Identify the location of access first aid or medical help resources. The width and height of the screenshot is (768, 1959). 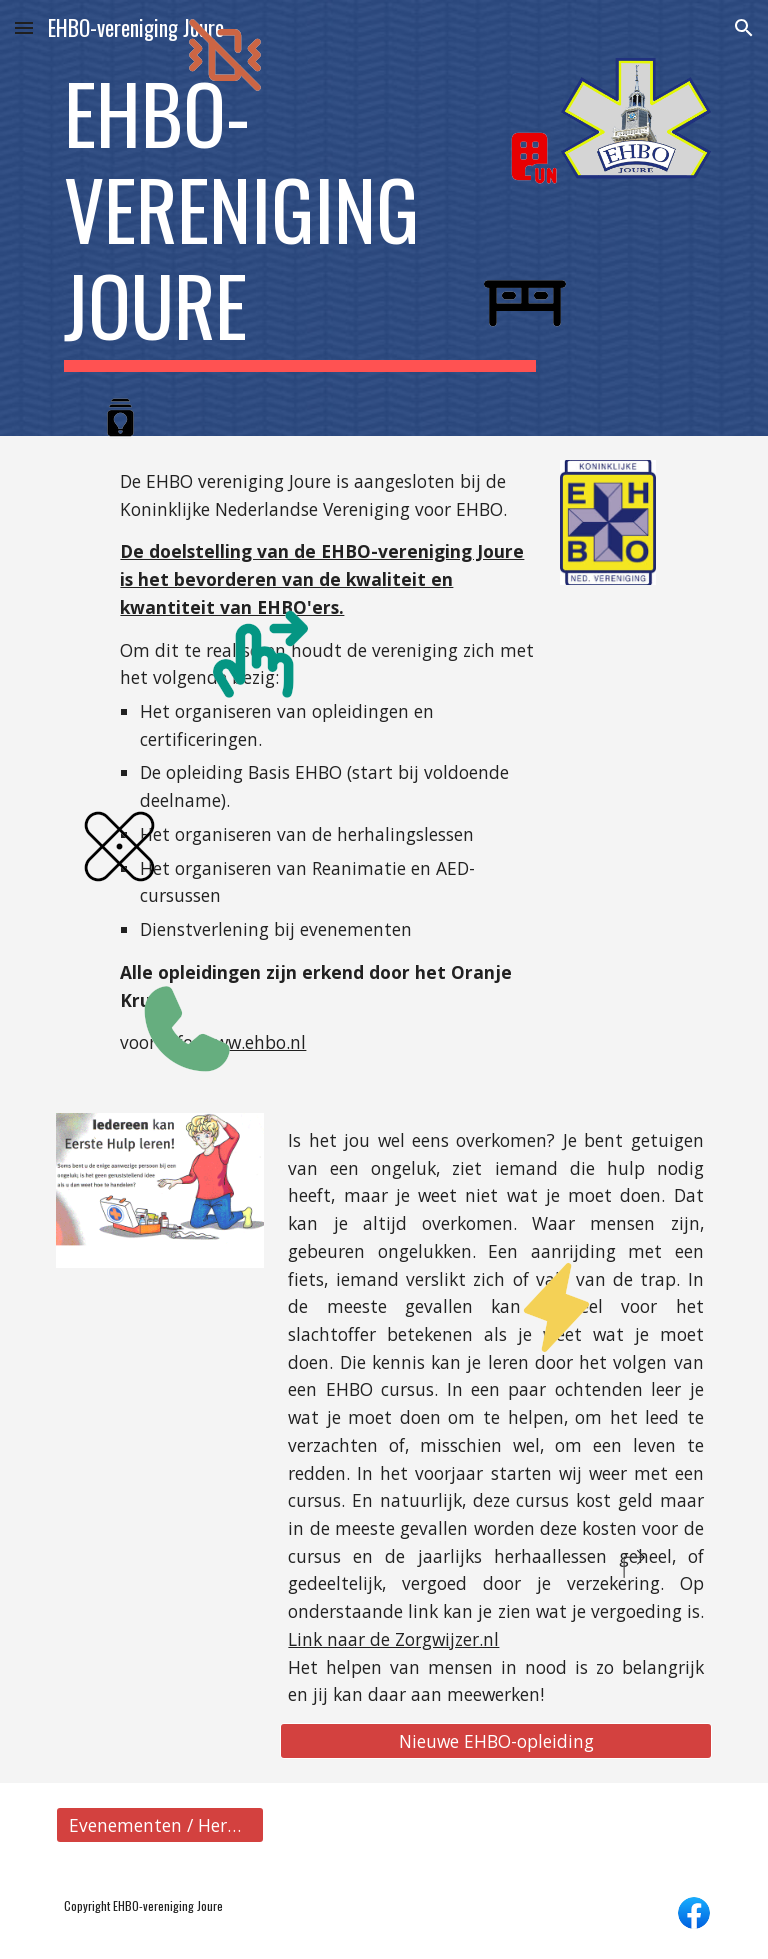
(119, 846).